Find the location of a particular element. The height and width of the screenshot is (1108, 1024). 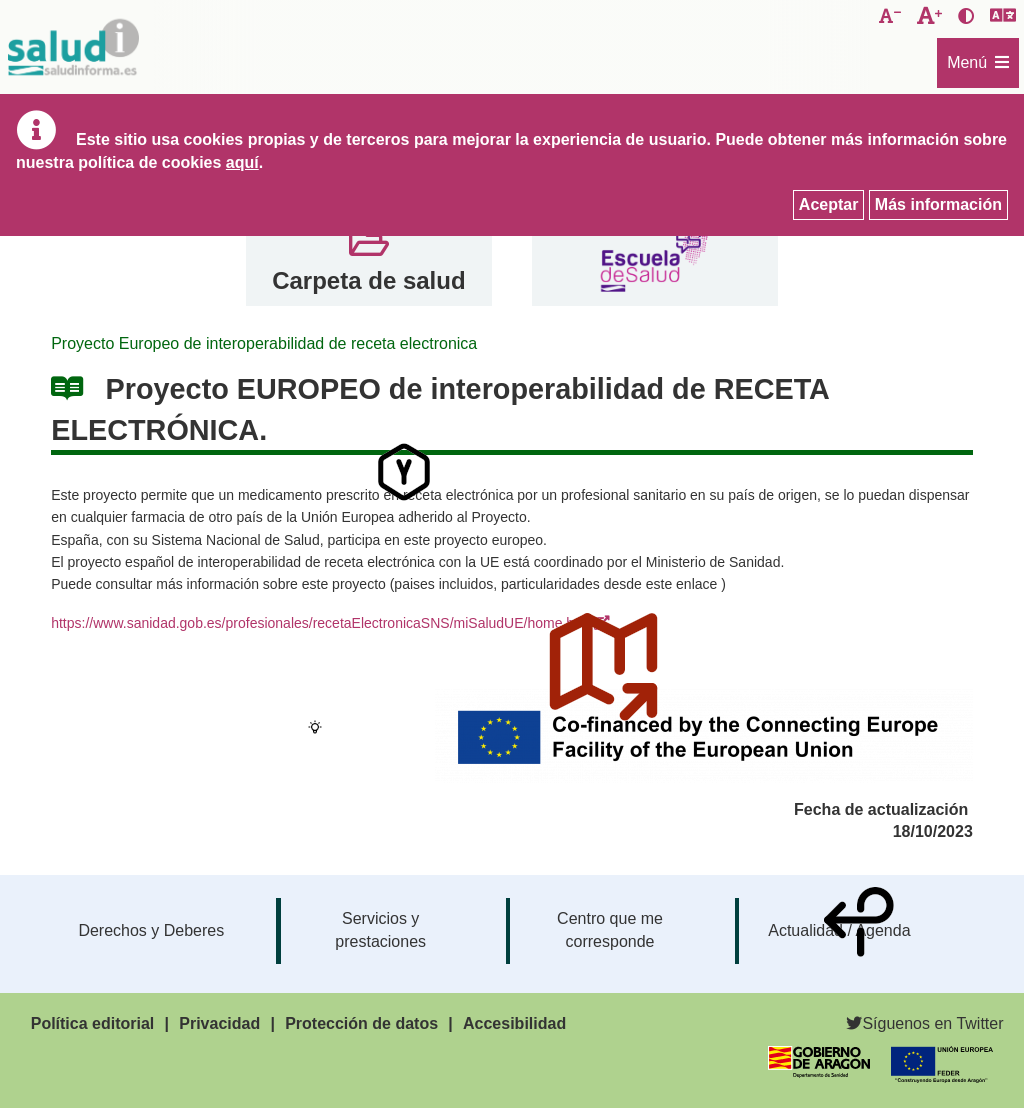

undo recent action is located at coordinates (857, 920).